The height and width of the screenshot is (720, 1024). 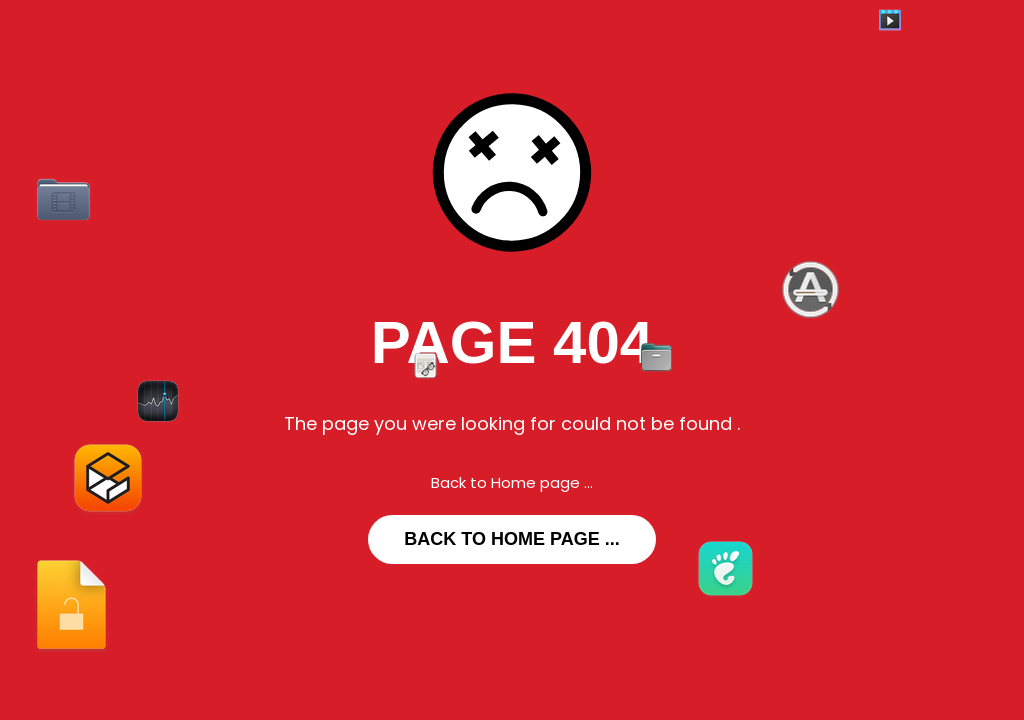 What do you see at coordinates (71, 606) in the screenshot?
I see `a skgc file type associated with security or encryption` at bounding box center [71, 606].